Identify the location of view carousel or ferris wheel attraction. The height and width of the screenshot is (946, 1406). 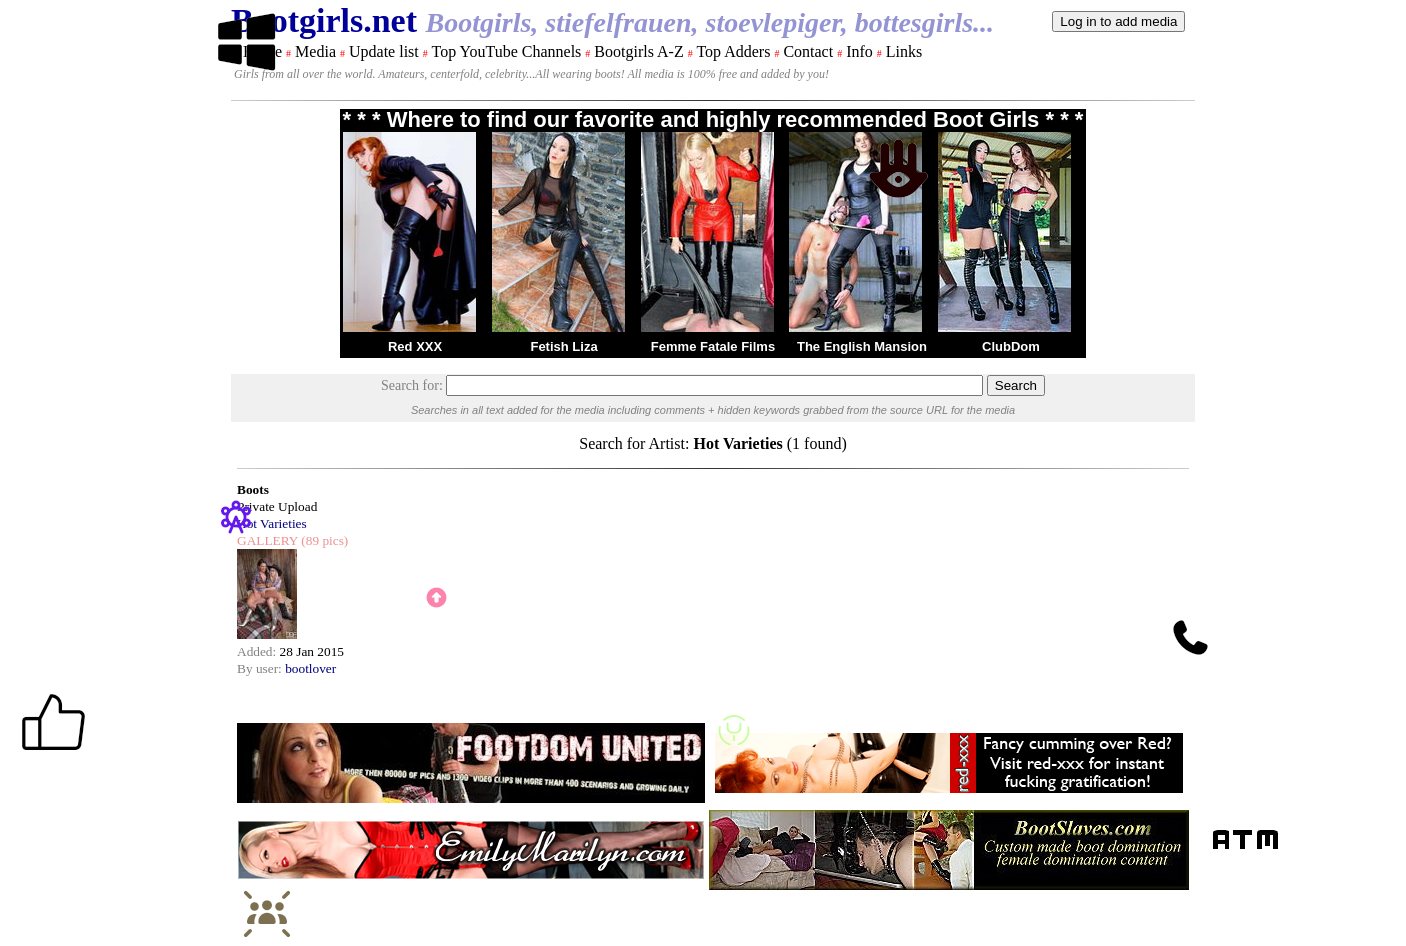
(236, 517).